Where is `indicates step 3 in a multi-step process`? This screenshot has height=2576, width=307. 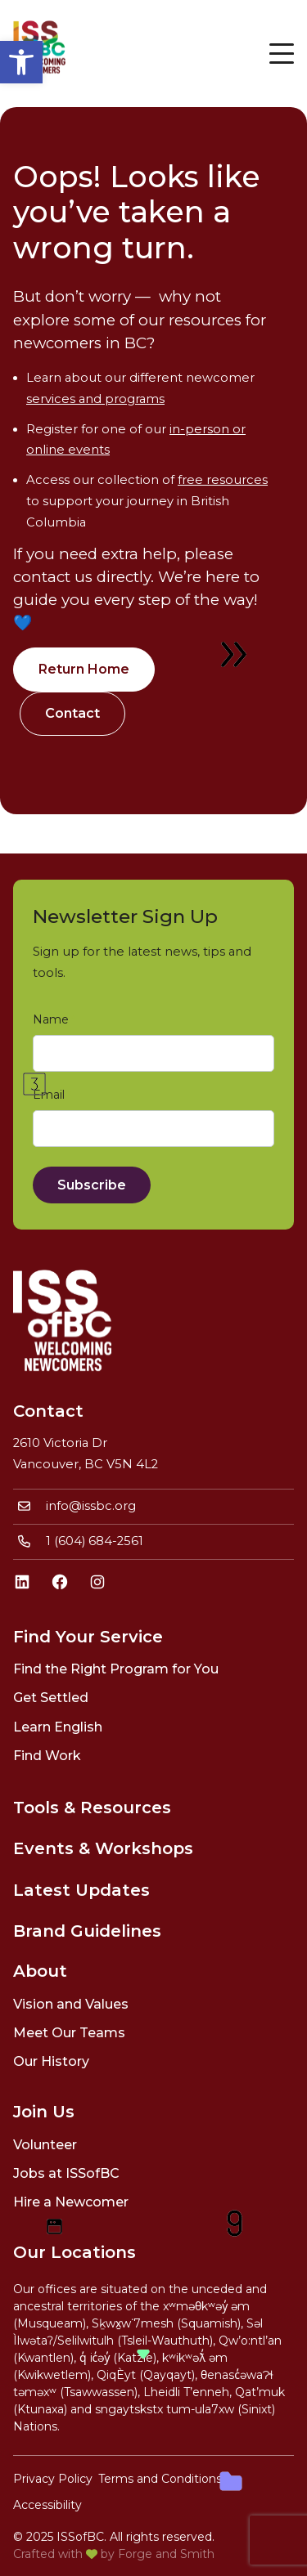
indicates step 3 in a multi-step process is located at coordinates (34, 1084).